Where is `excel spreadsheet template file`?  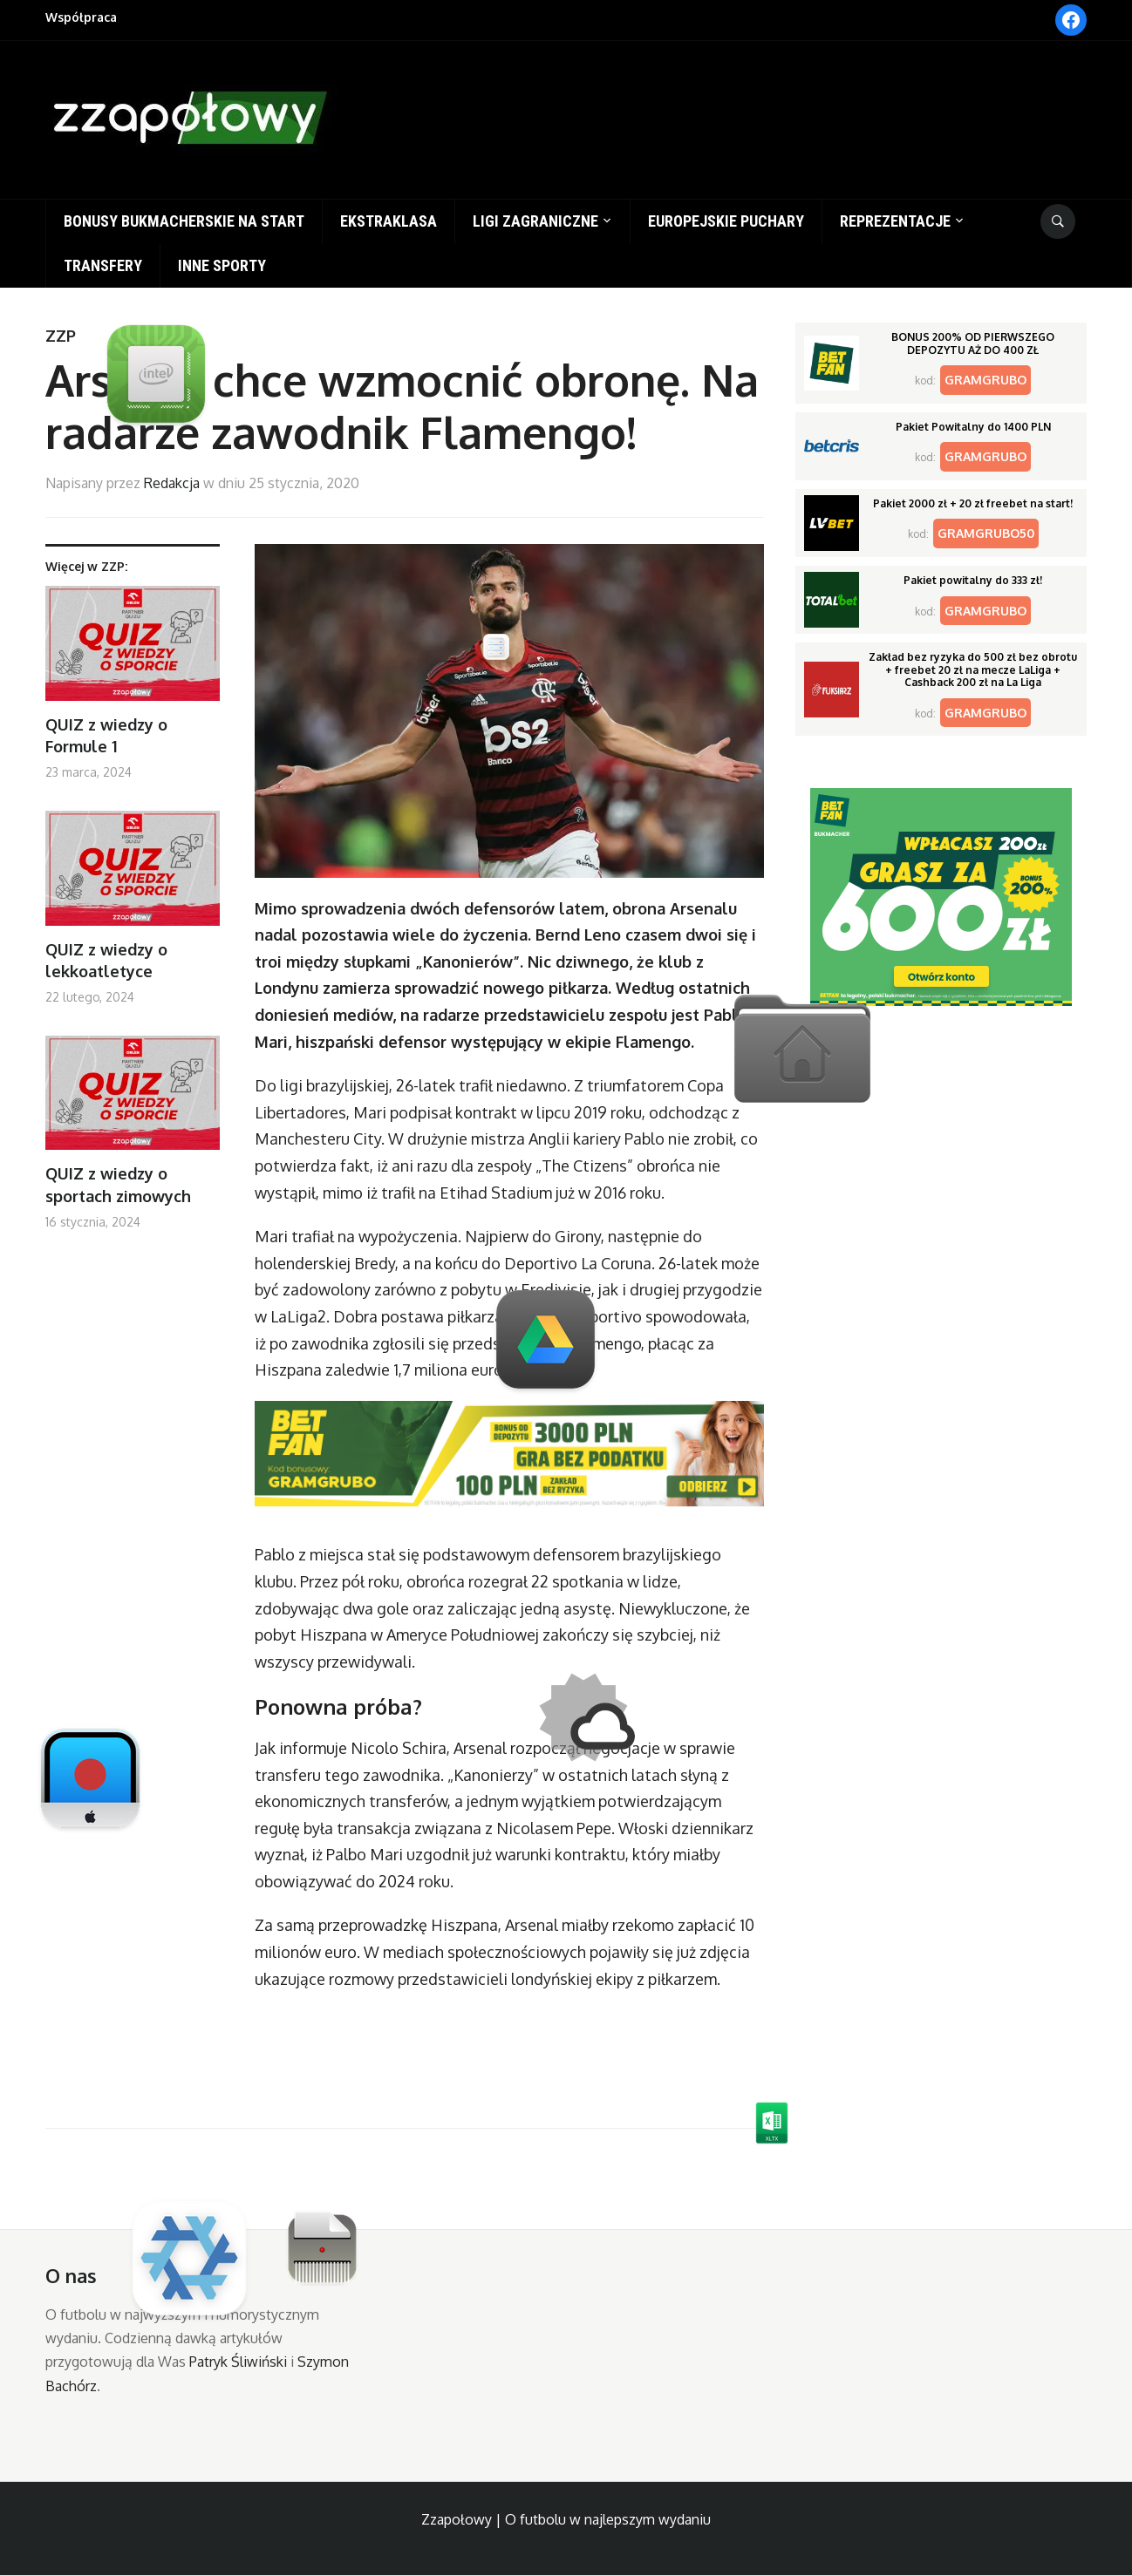
excel spreadsheet template file is located at coordinates (772, 2124).